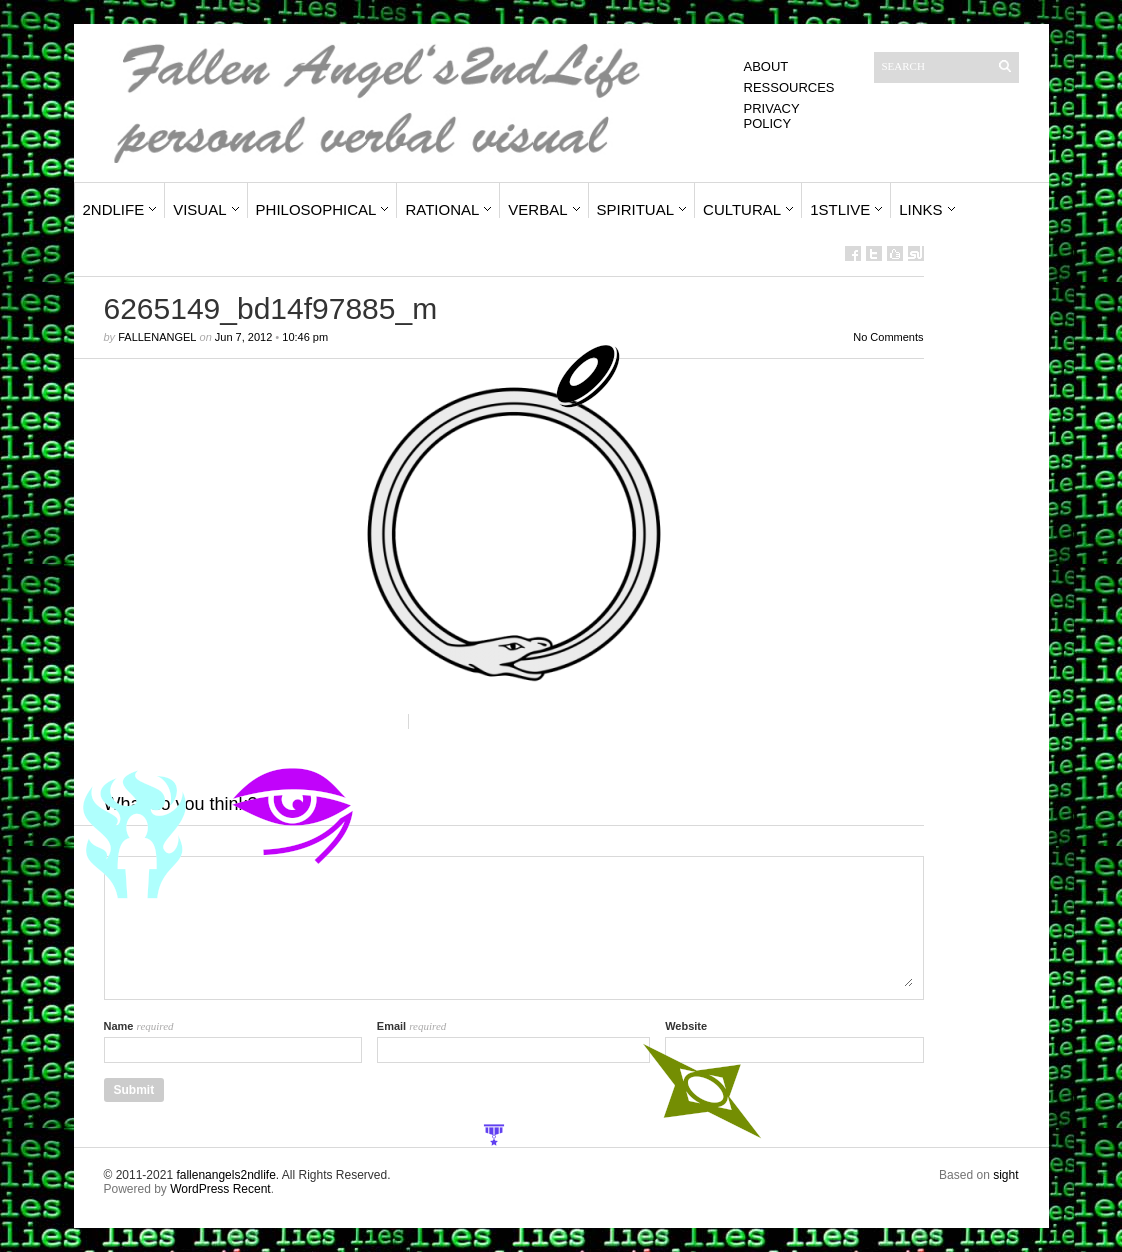 The height and width of the screenshot is (1252, 1122). Describe the element at coordinates (133, 834) in the screenshot. I see `indicates a hot streak or trending status` at that location.